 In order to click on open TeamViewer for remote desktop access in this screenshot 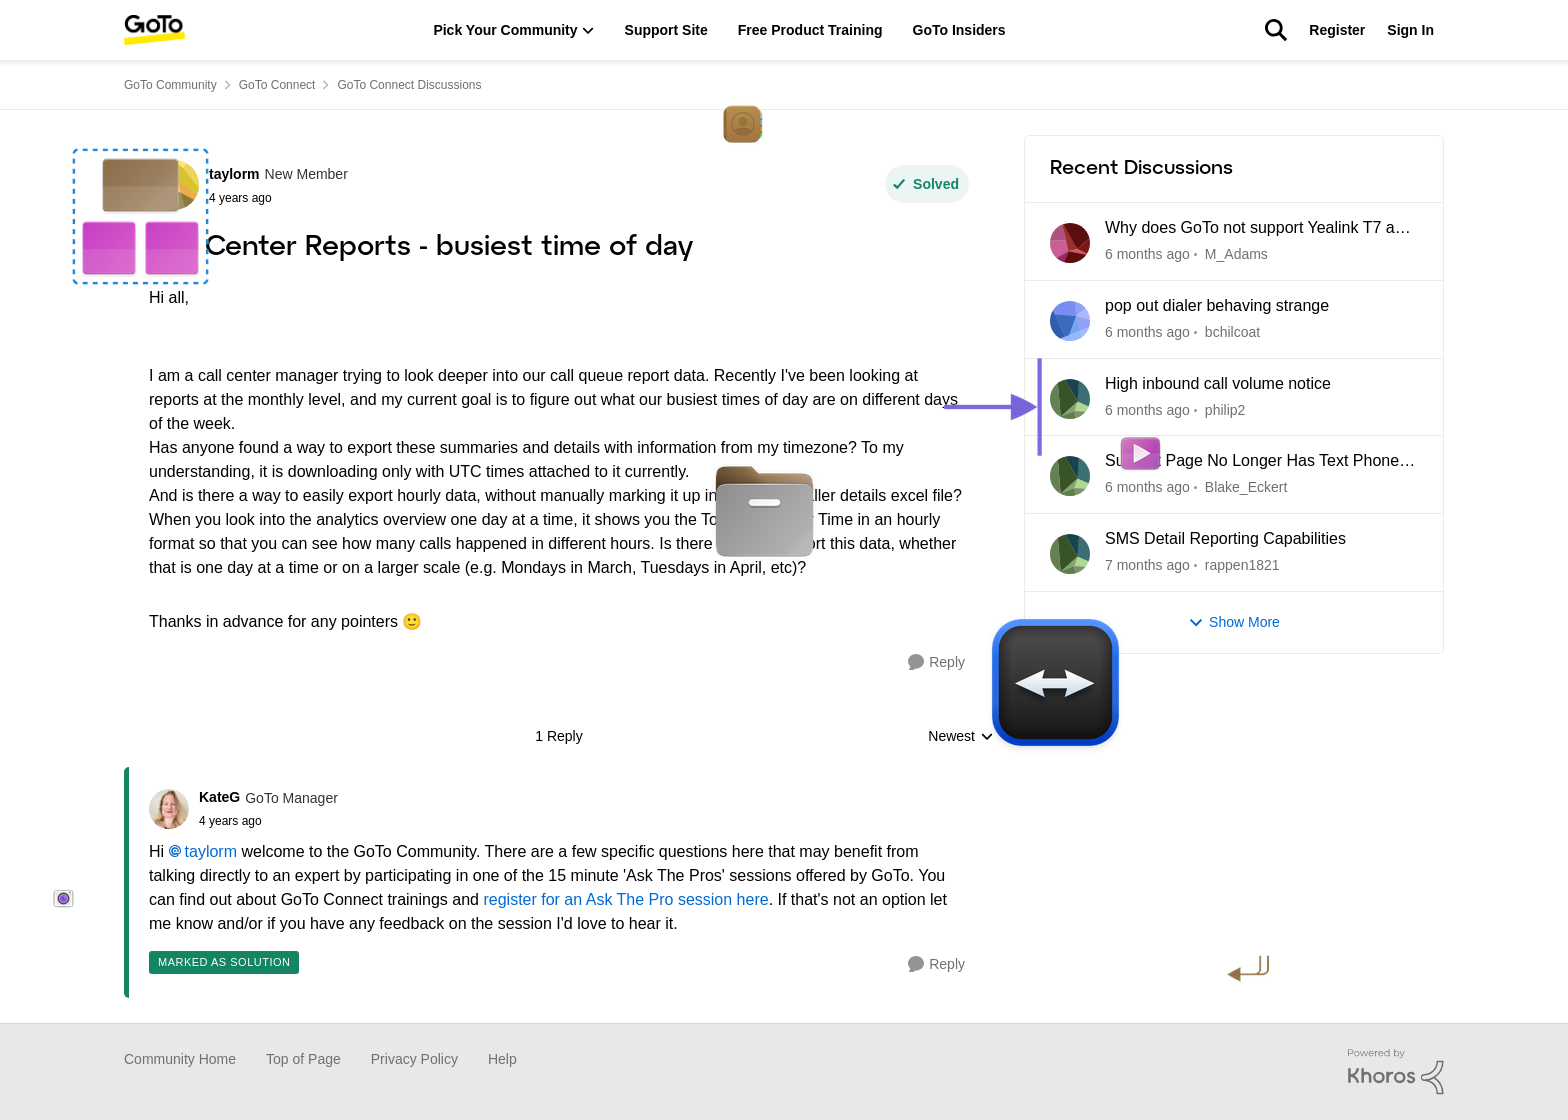, I will do `click(1055, 682)`.